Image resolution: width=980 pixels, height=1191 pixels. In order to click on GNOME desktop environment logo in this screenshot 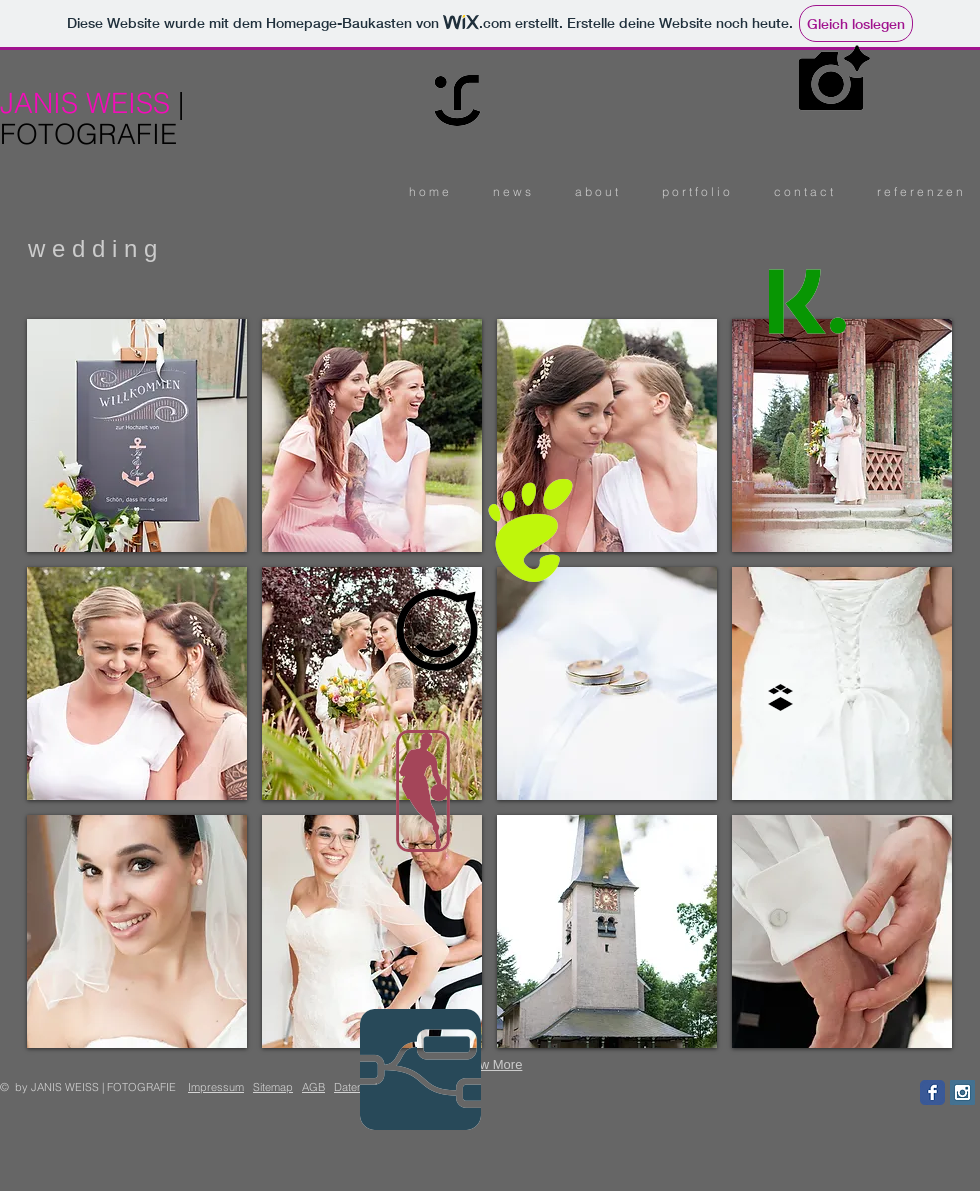, I will do `click(530, 530)`.